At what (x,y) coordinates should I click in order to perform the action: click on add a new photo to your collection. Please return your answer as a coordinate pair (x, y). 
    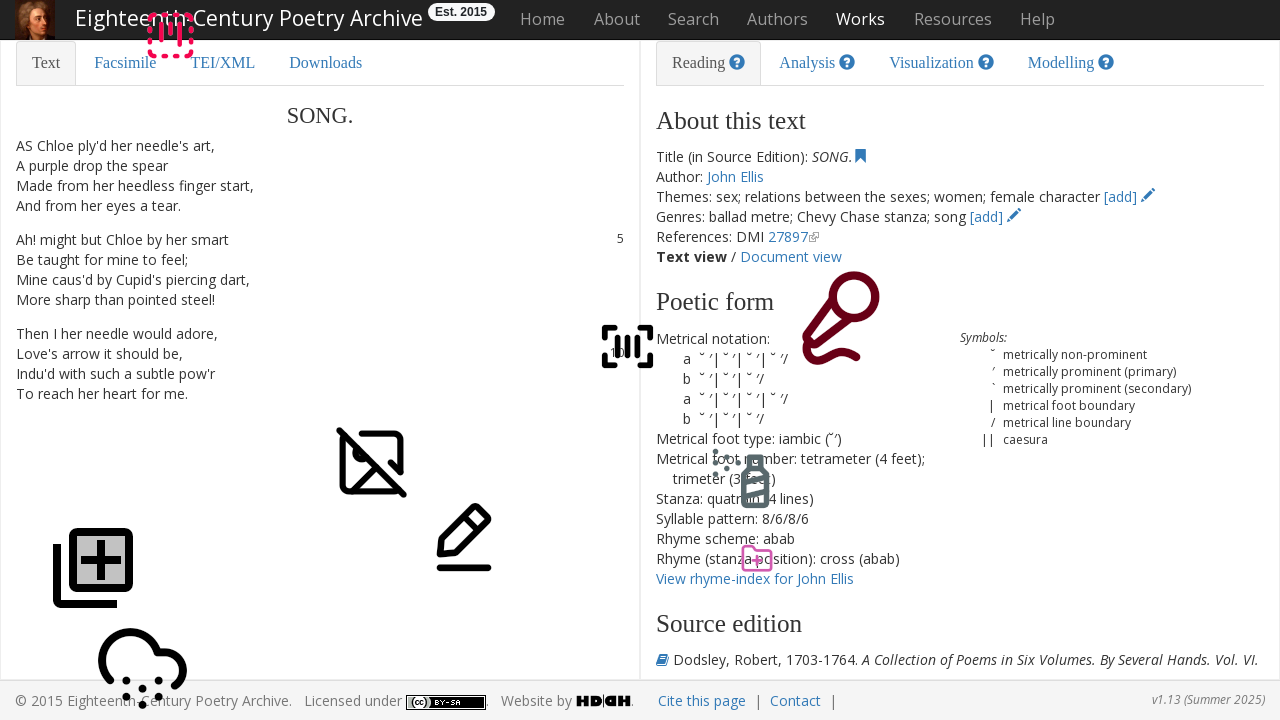
    Looking at the image, I should click on (93, 568).